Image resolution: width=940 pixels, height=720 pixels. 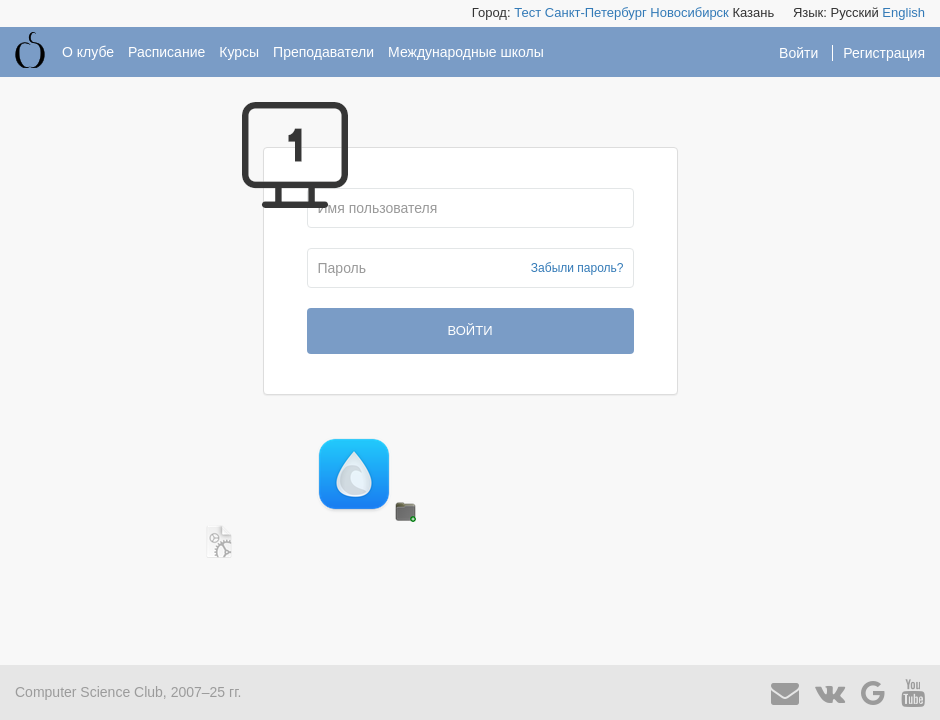 I want to click on create a new folder, so click(x=405, y=511).